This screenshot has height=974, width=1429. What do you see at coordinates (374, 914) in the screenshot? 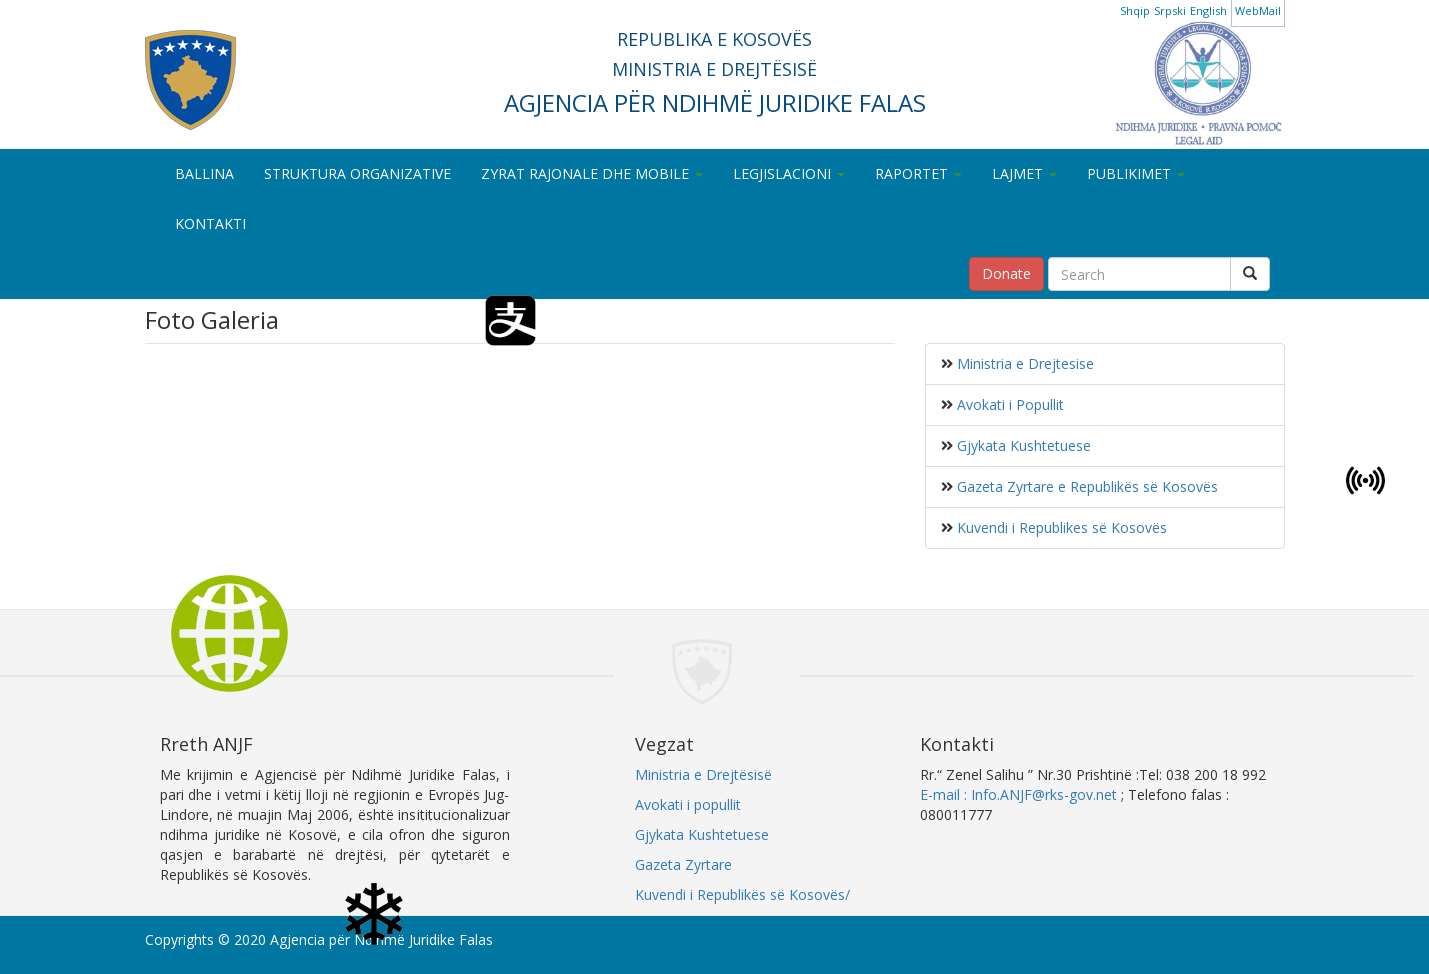
I see `indicates cold or winter weather conditions` at bounding box center [374, 914].